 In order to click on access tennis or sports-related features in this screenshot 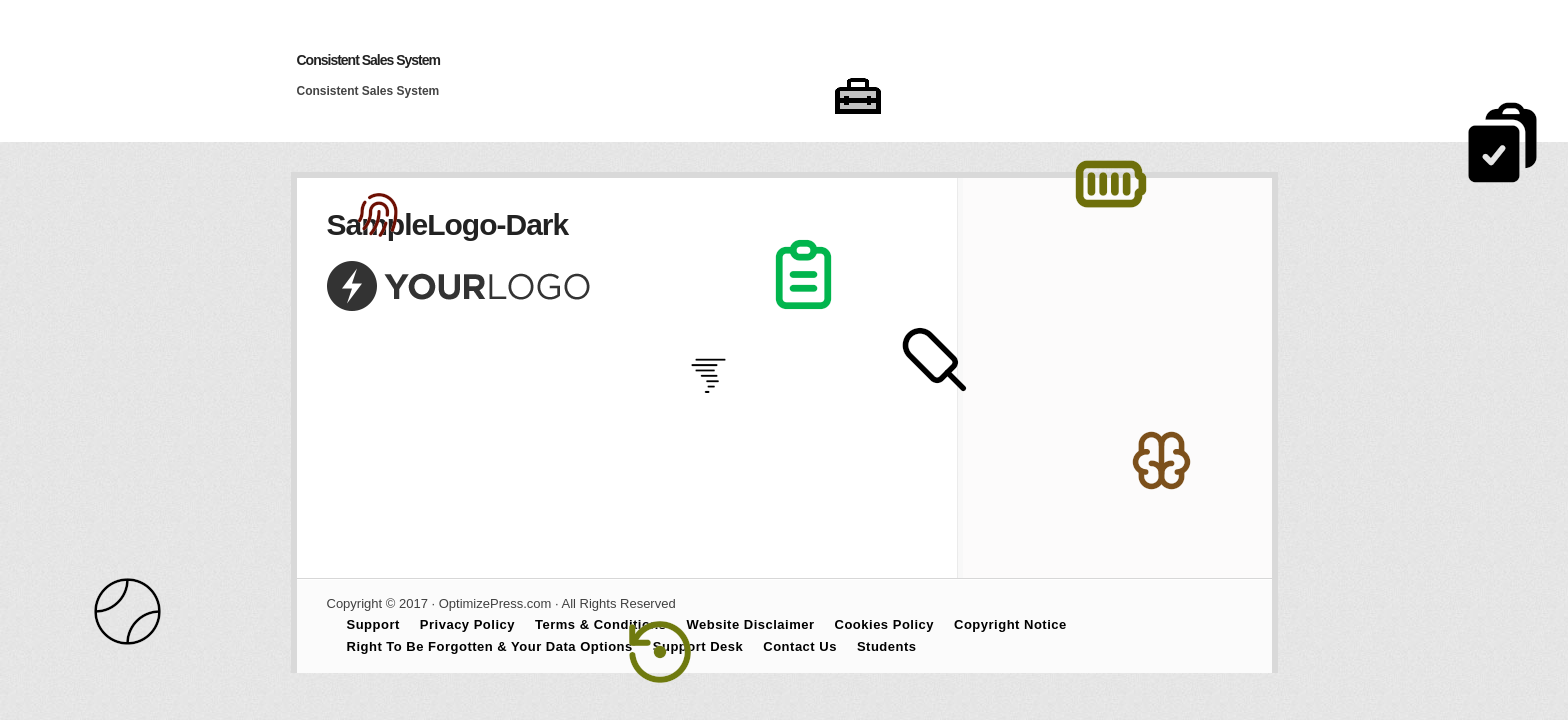, I will do `click(127, 611)`.